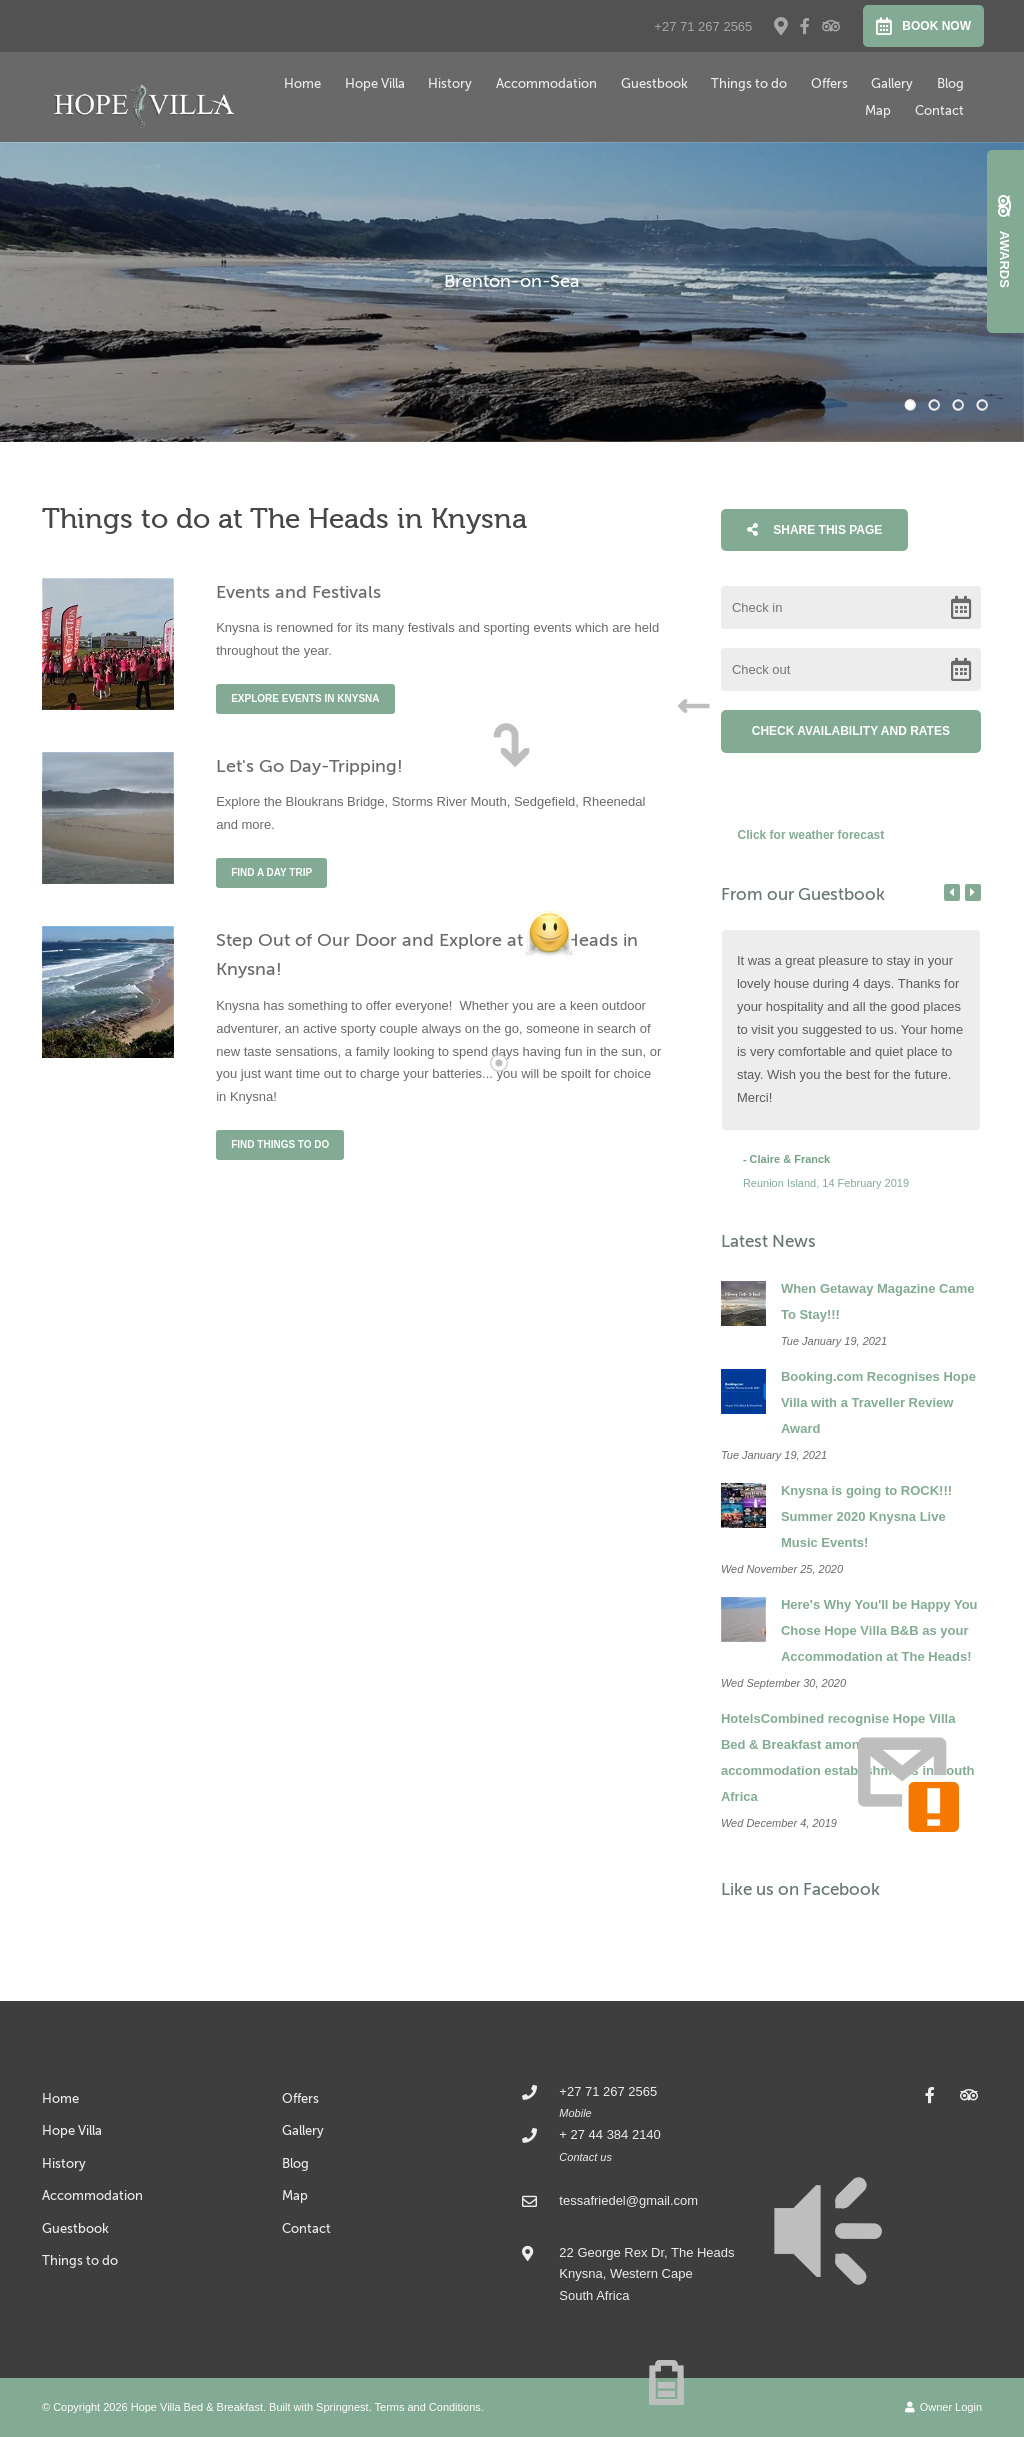  What do you see at coordinates (694, 706) in the screenshot?
I see `play previous track in playlist` at bounding box center [694, 706].